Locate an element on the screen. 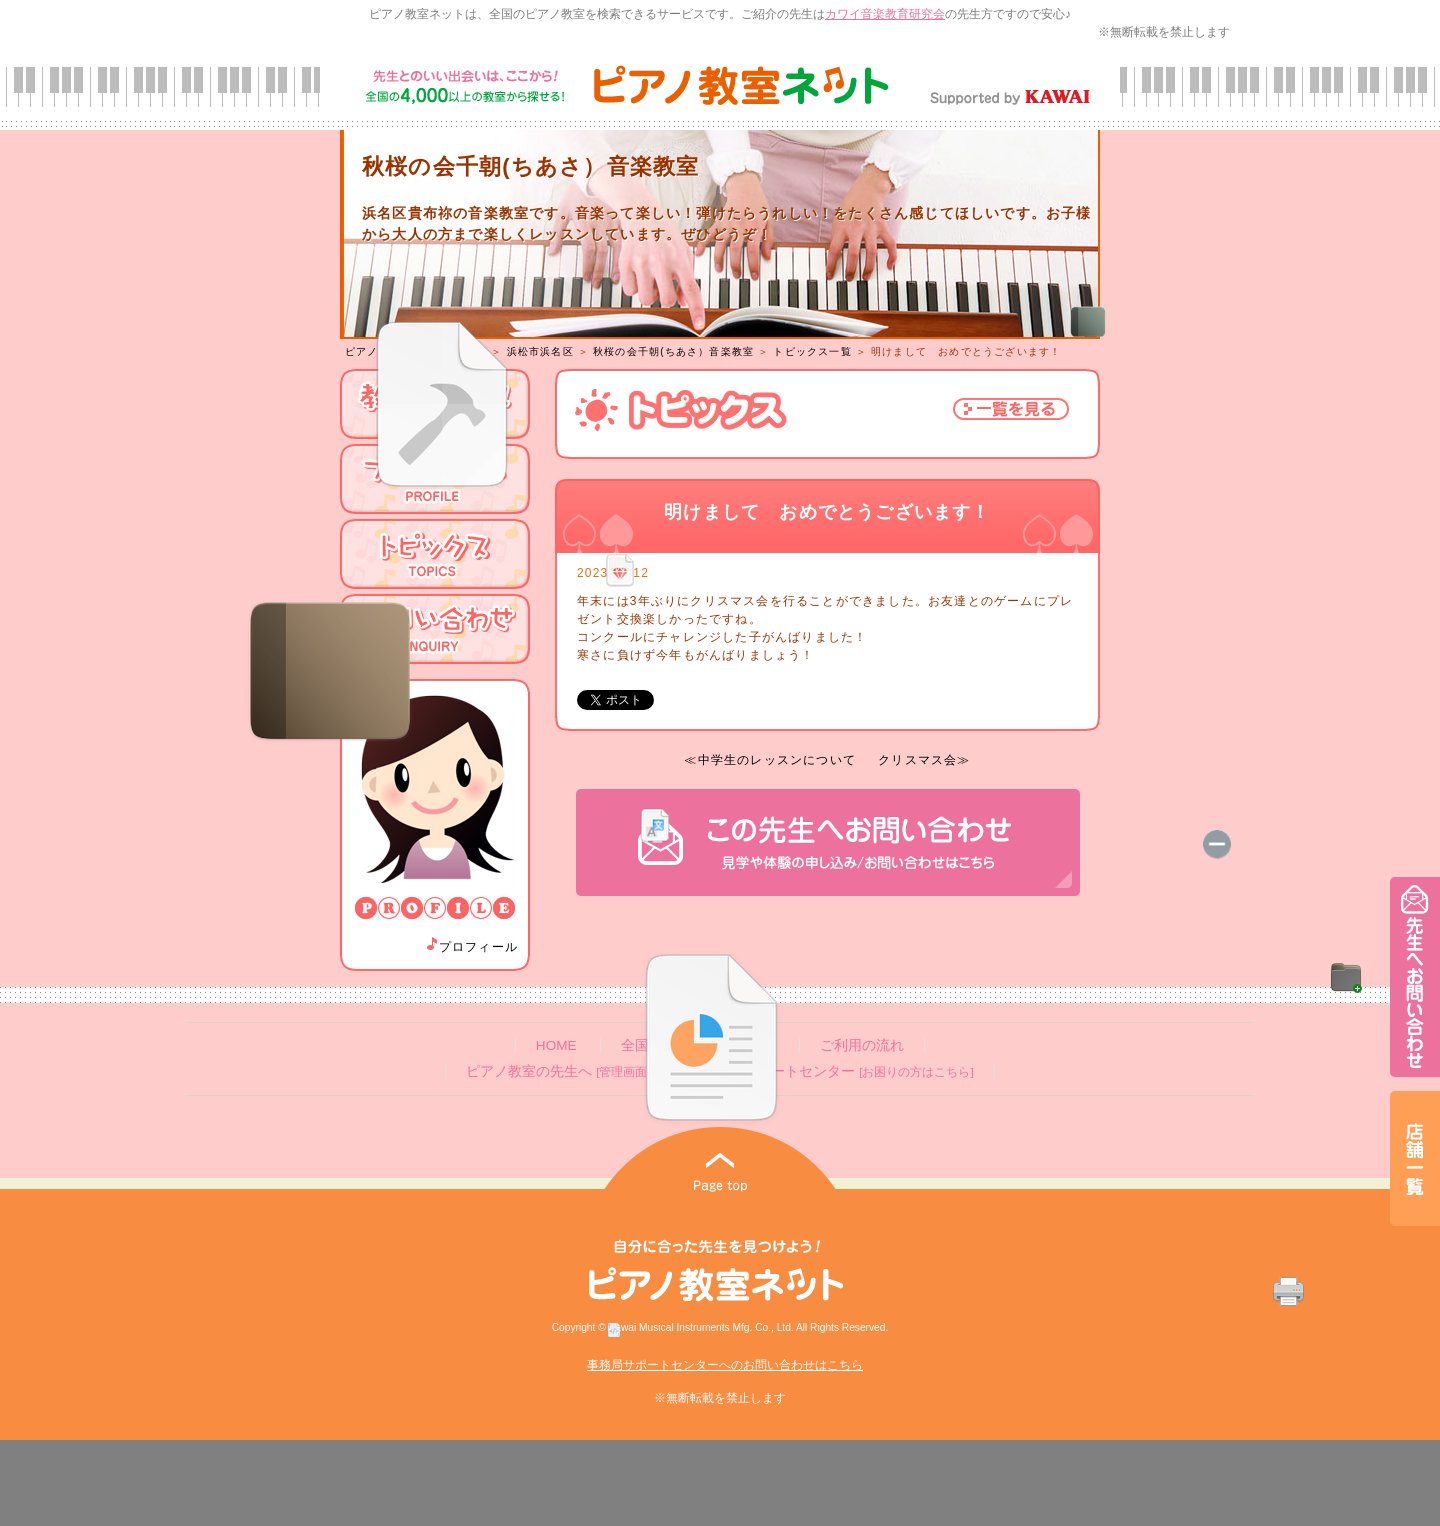 The height and width of the screenshot is (1526, 1440). create a new folder is located at coordinates (1346, 977).